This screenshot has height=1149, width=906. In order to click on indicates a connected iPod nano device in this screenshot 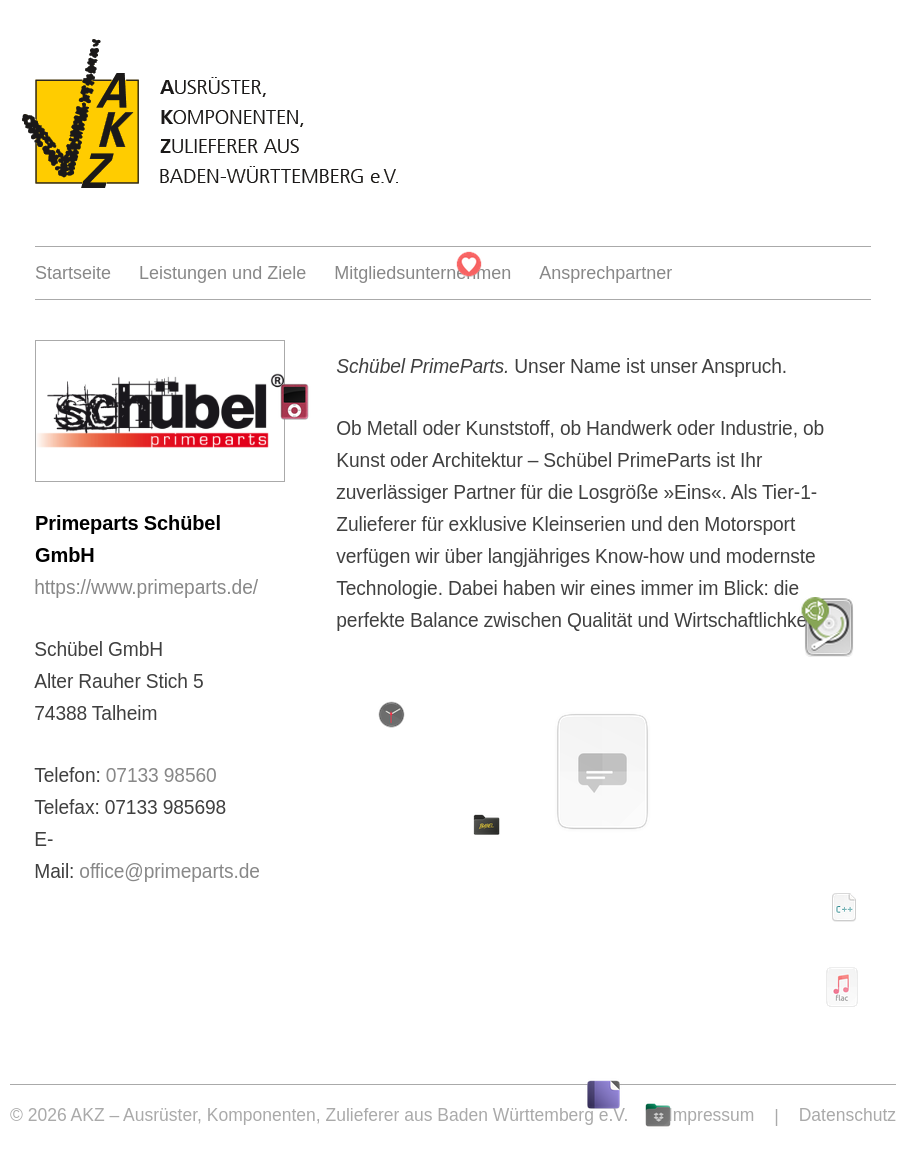, I will do `click(294, 393)`.